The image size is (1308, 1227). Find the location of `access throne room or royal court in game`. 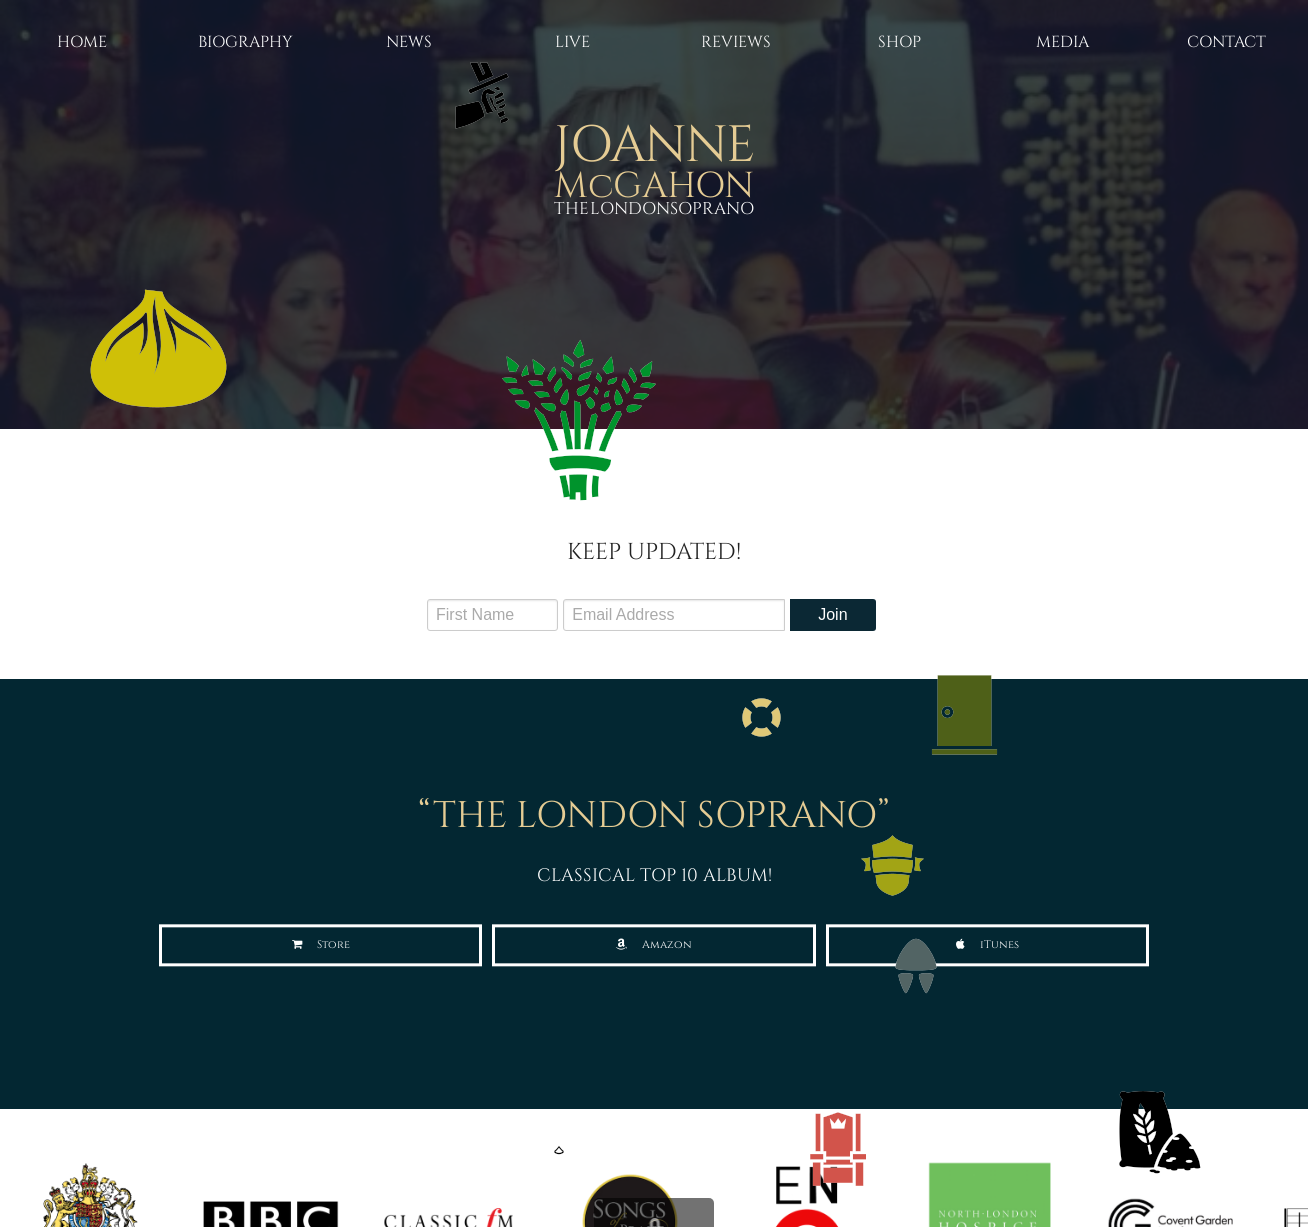

access throne room or royal court in game is located at coordinates (838, 1149).